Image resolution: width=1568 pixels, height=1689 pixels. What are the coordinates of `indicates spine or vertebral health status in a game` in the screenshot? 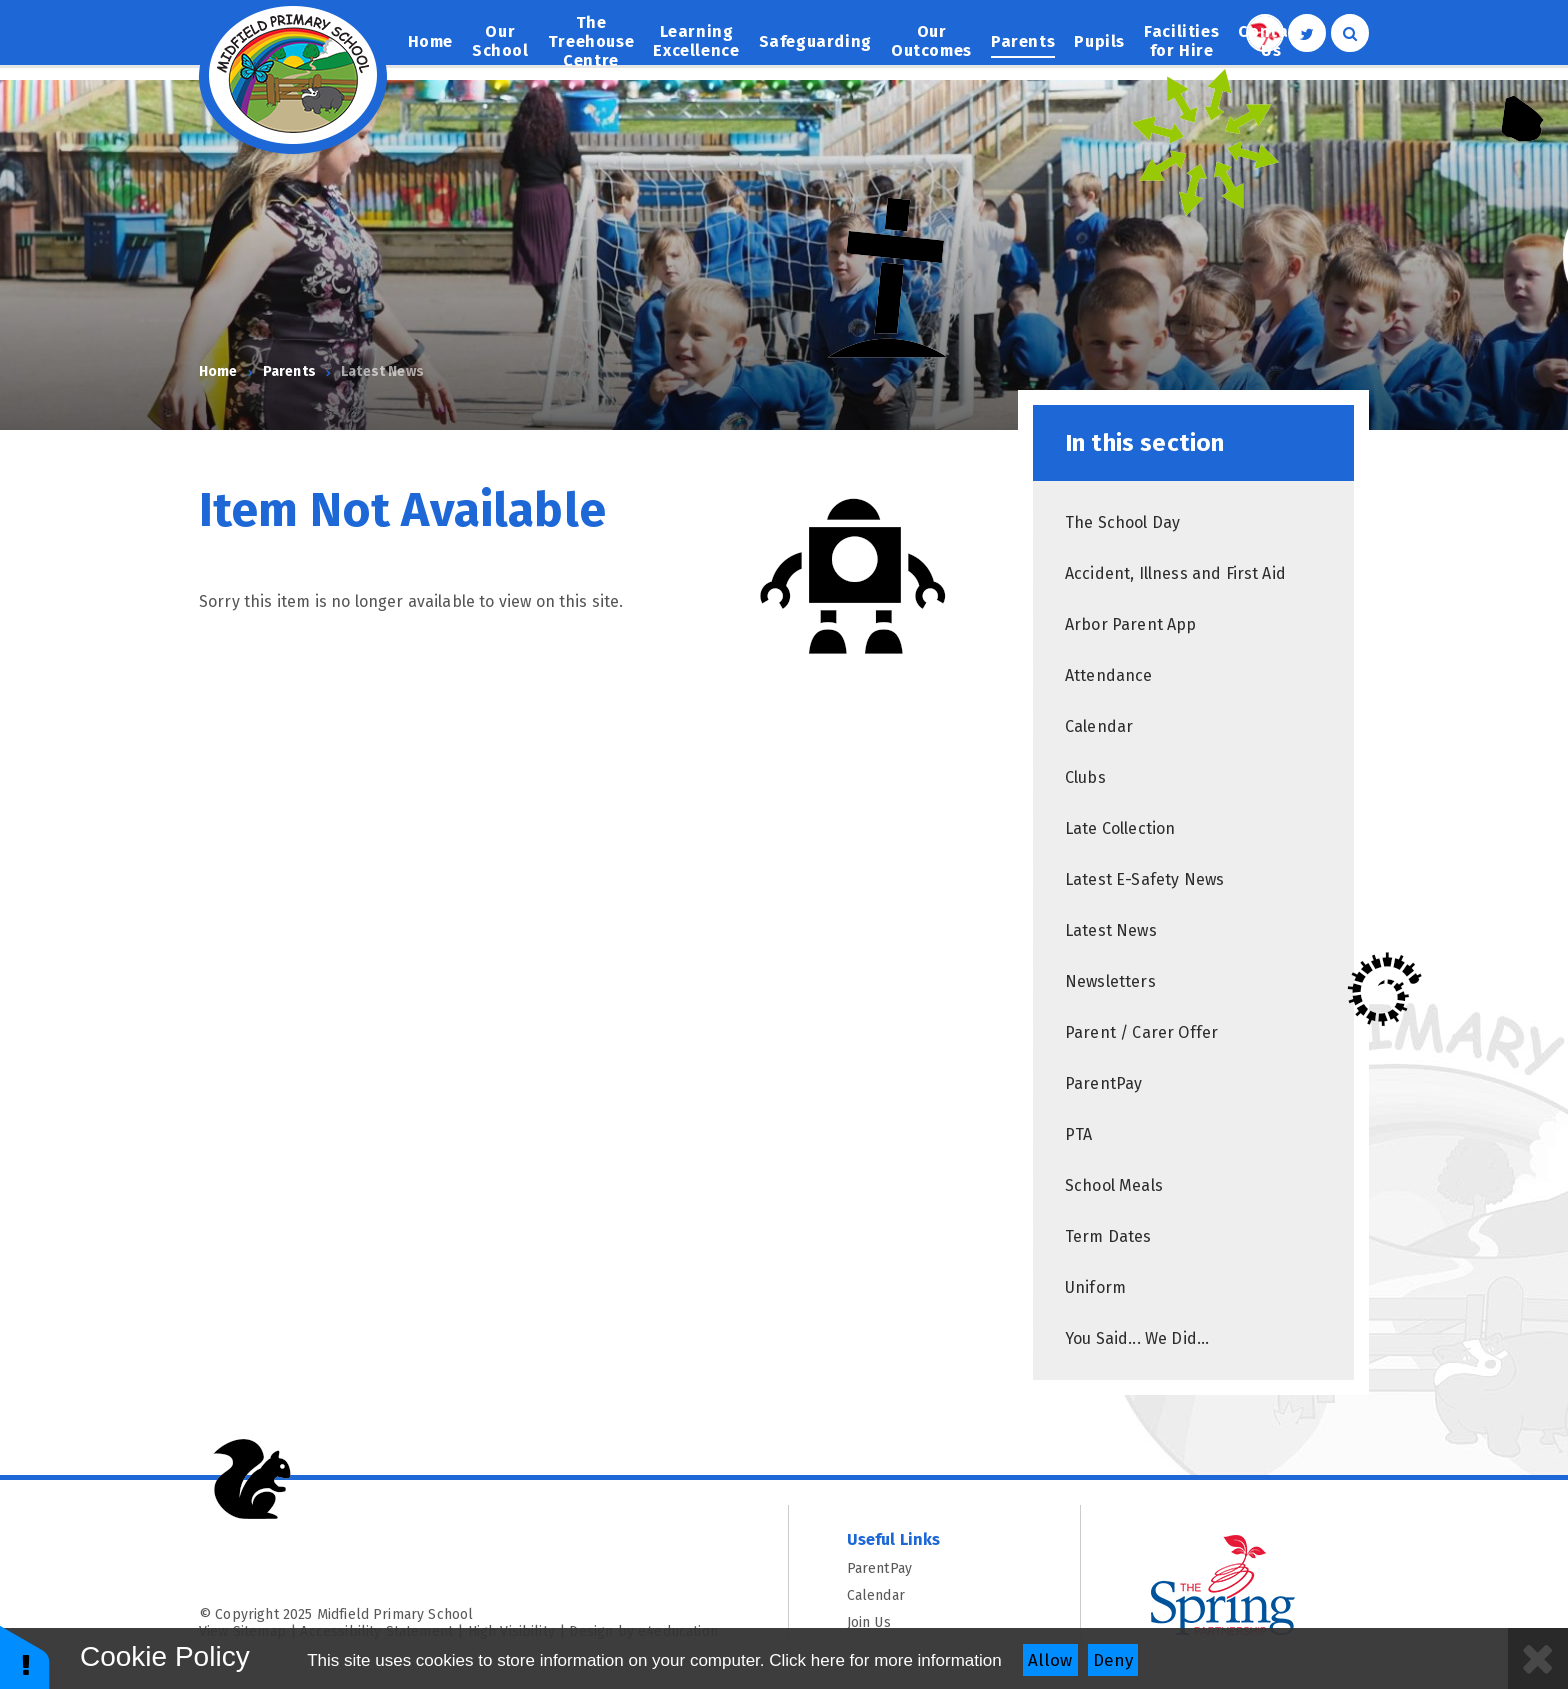 It's located at (1384, 989).